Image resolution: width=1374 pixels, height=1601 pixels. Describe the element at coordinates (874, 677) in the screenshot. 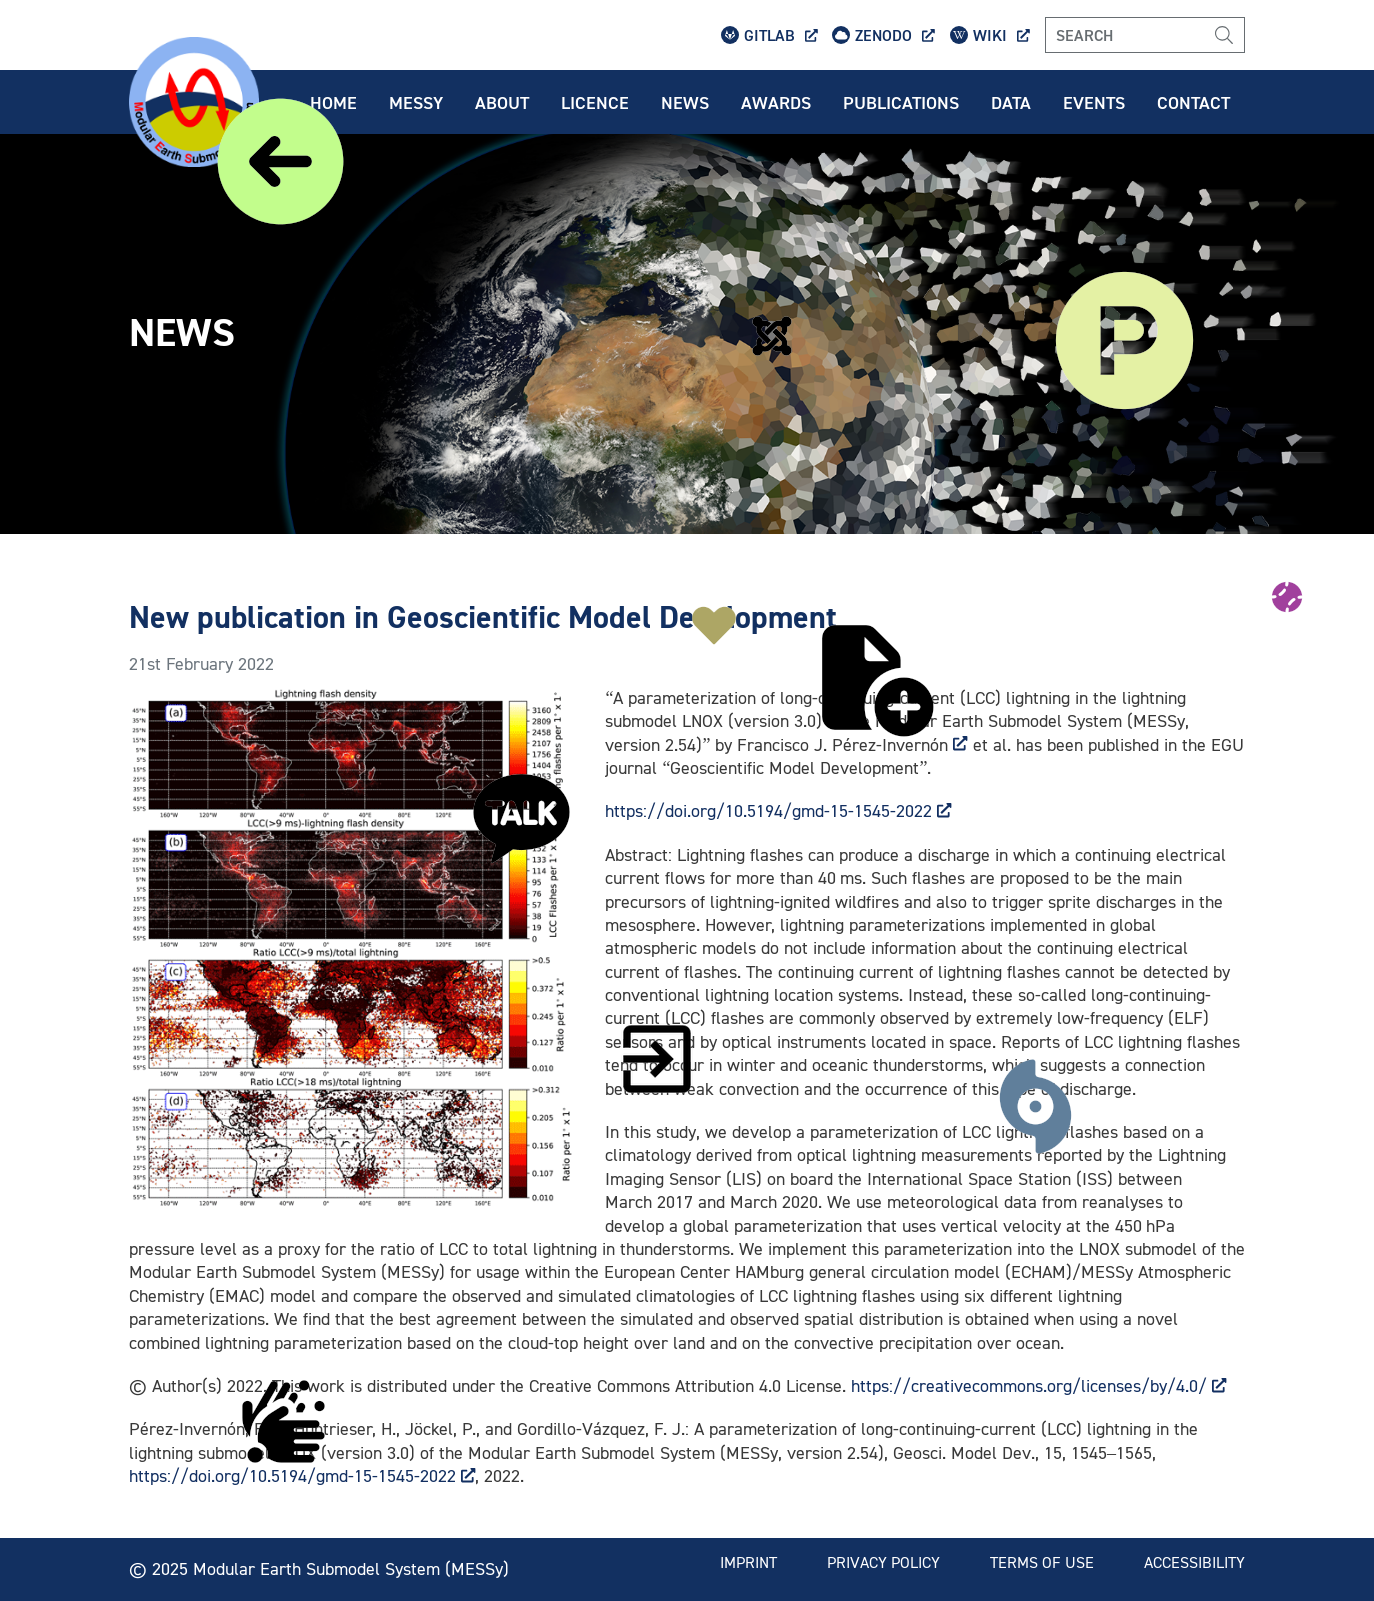

I see `create a new file` at that location.